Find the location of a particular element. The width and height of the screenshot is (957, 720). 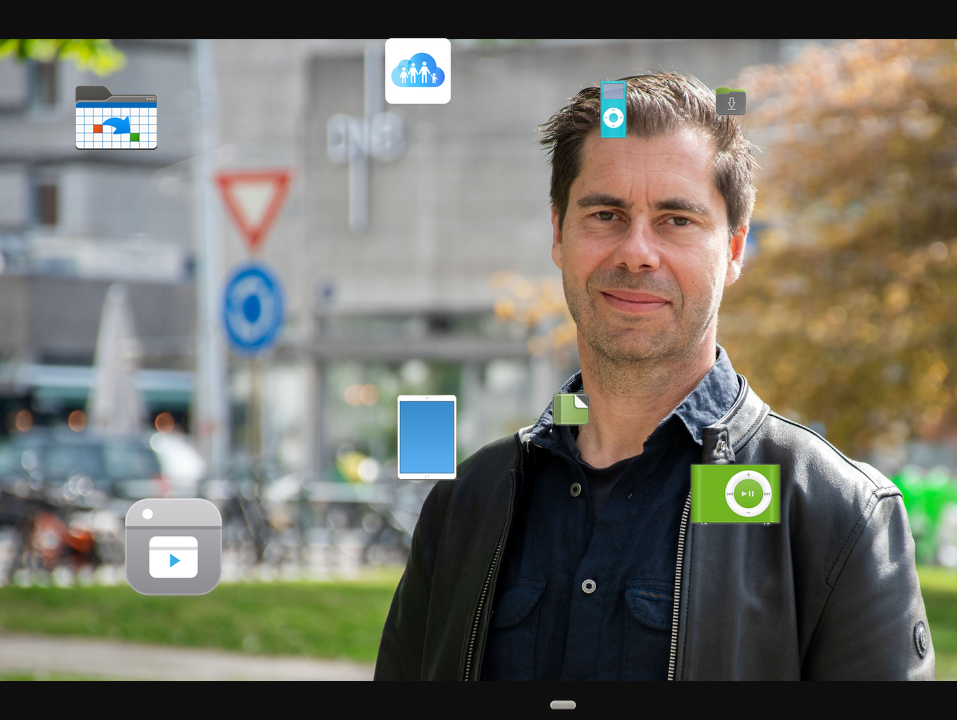

access family sharing settings is located at coordinates (418, 71).